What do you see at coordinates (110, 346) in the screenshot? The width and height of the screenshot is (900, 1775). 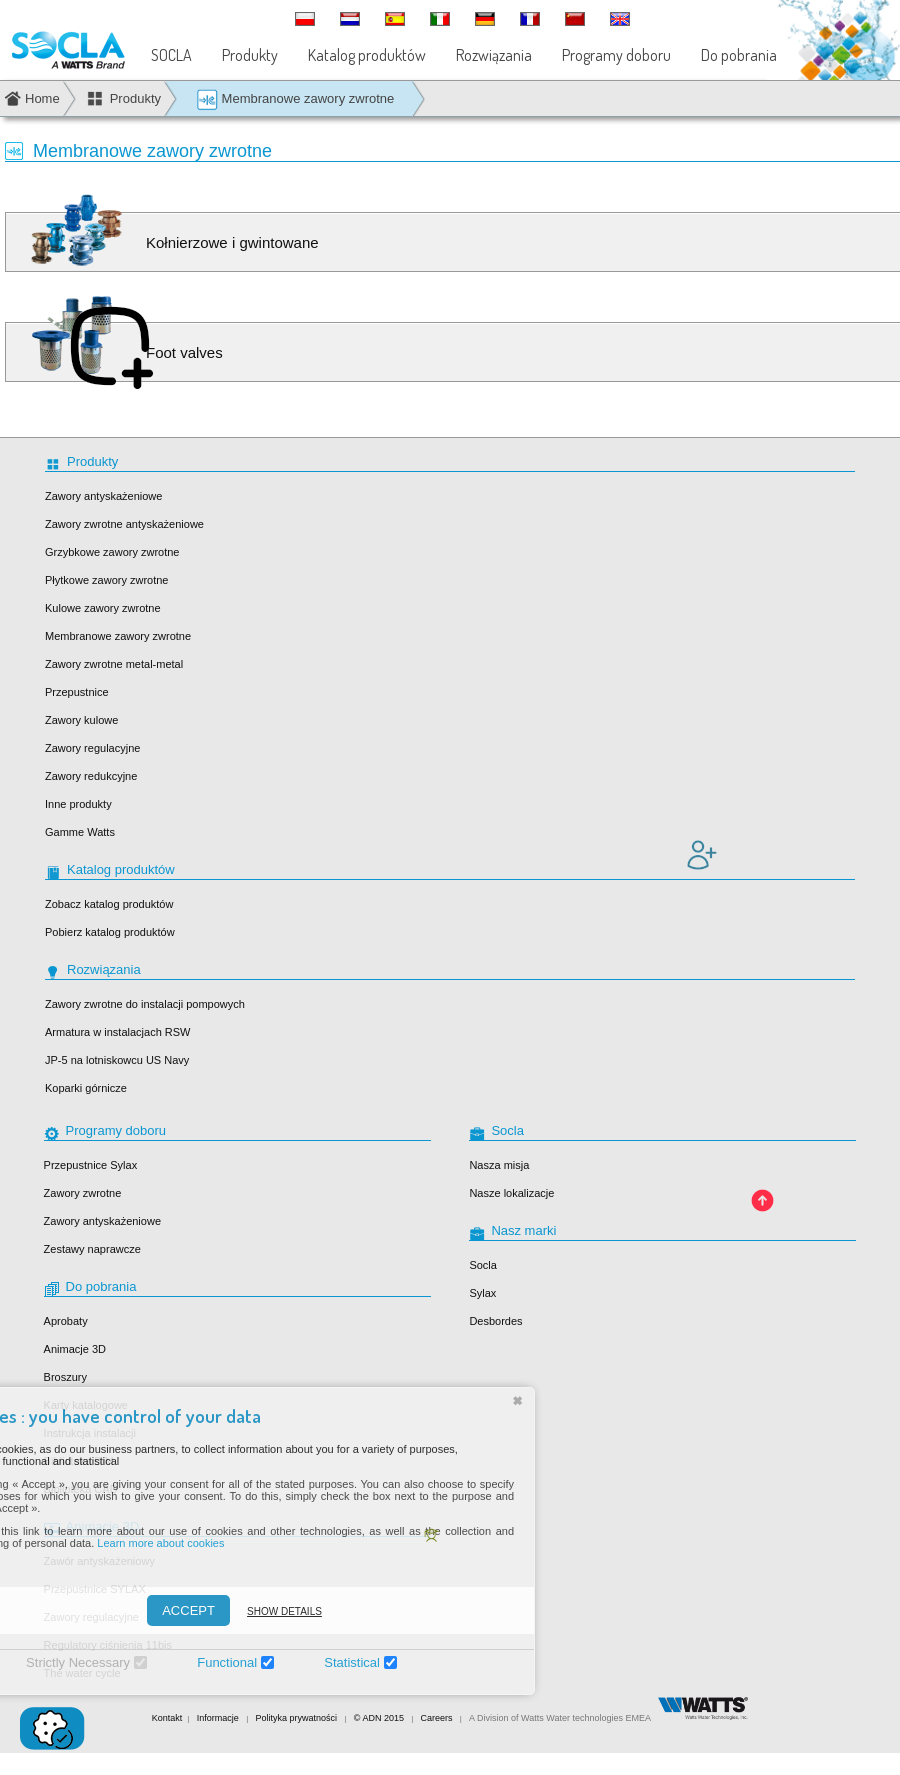 I see `add a new item or create new content` at bounding box center [110, 346].